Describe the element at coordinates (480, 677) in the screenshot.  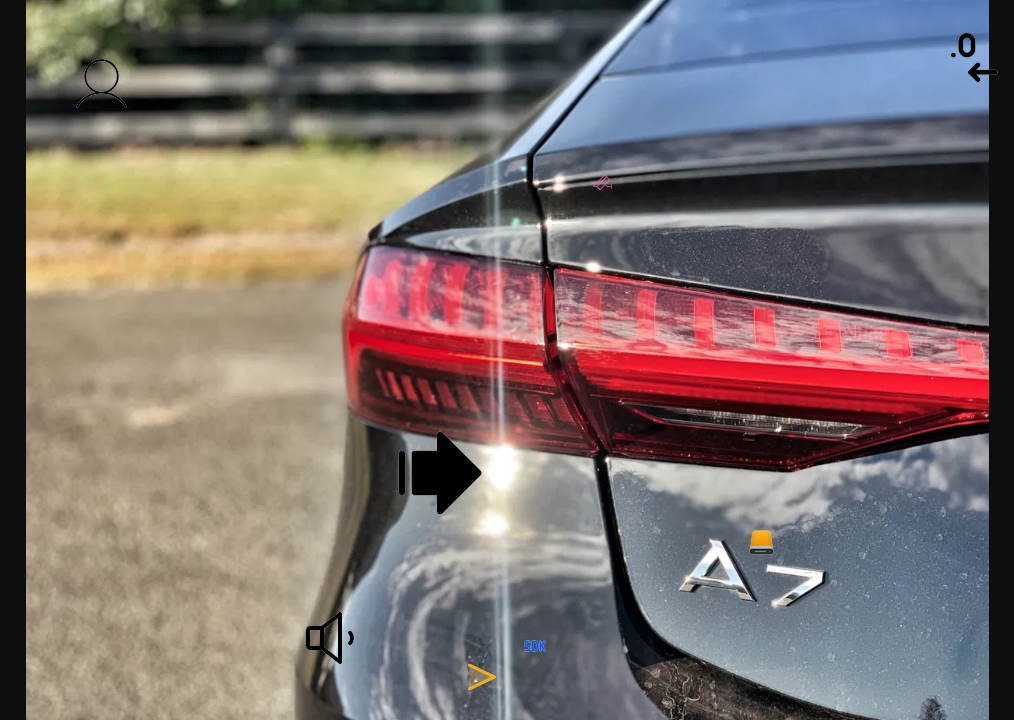
I see `navigate to the next item` at that location.